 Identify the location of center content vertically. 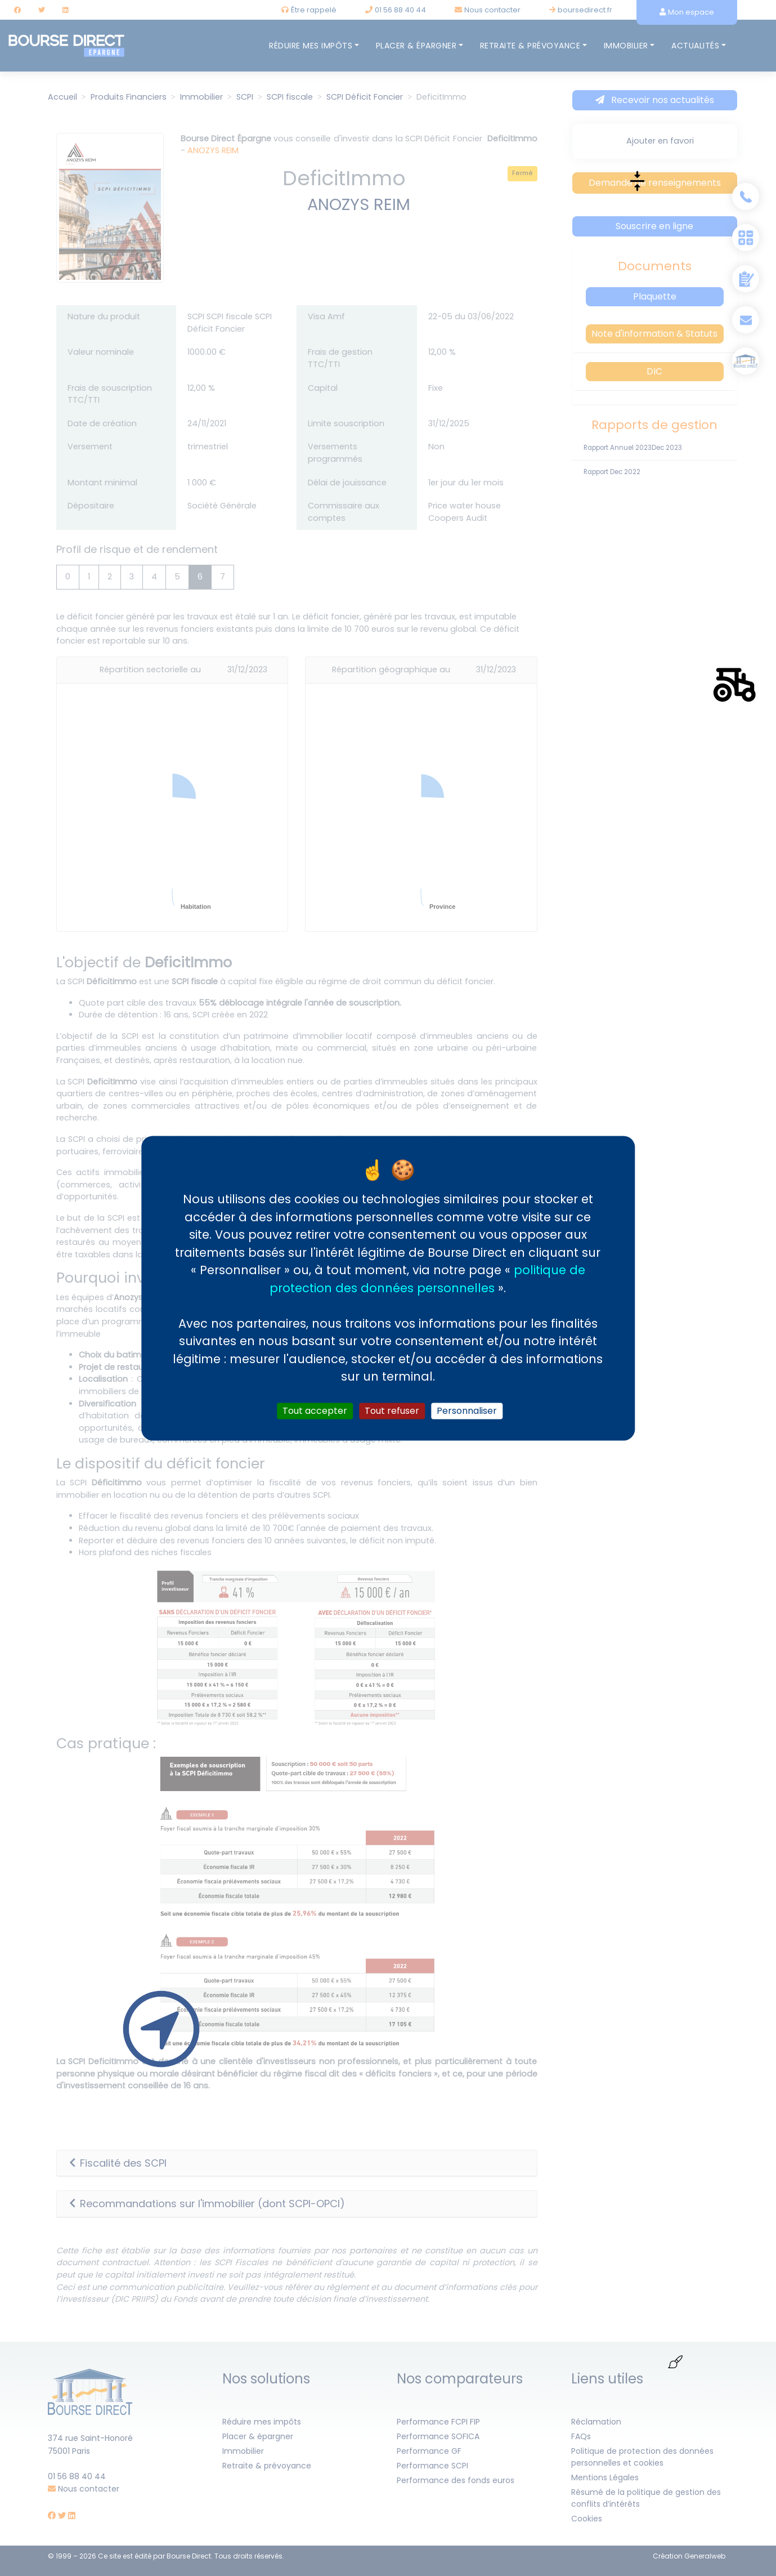
(637, 181).